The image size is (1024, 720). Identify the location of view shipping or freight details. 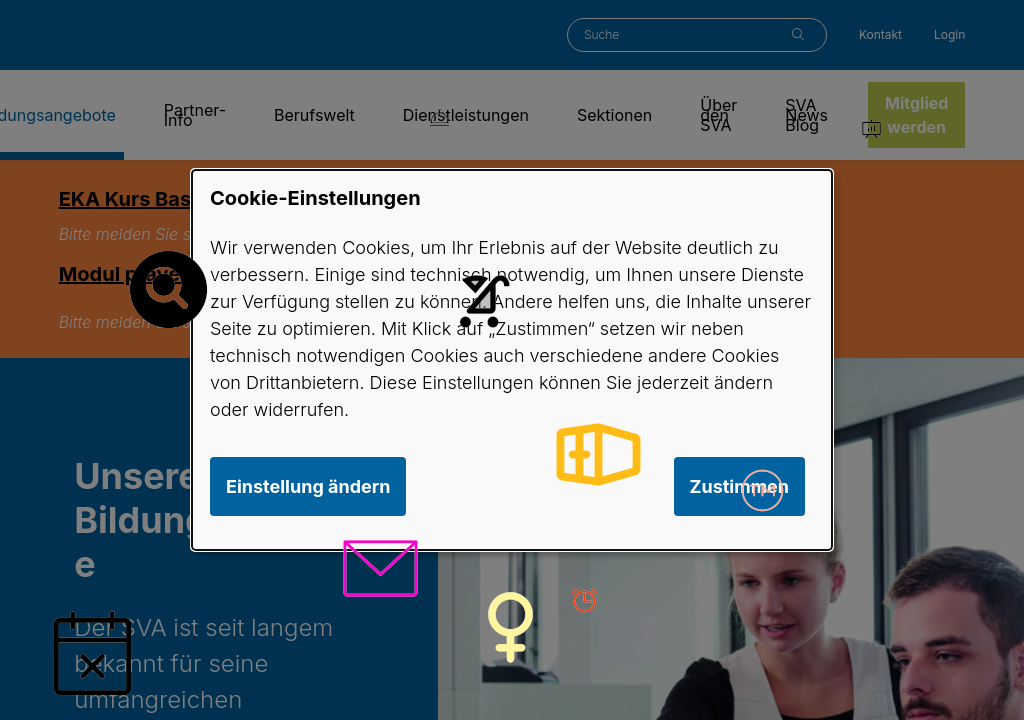
(598, 454).